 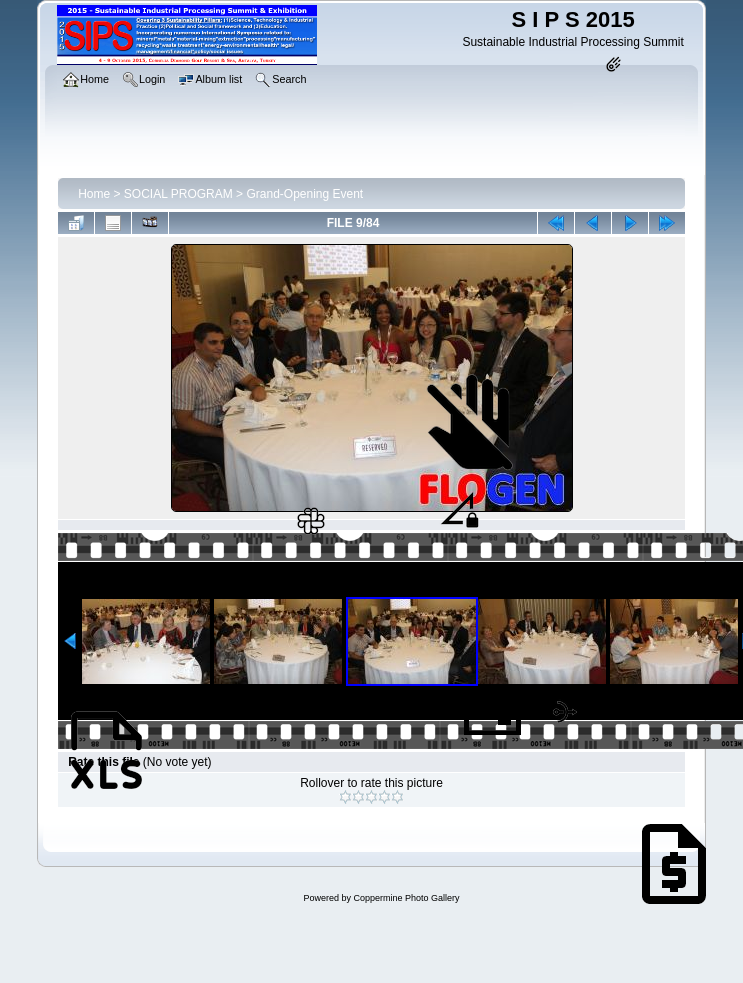 What do you see at coordinates (674, 864) in the screenshot?
I see `request a price quote or estimate` at bounding box center [674, 864].